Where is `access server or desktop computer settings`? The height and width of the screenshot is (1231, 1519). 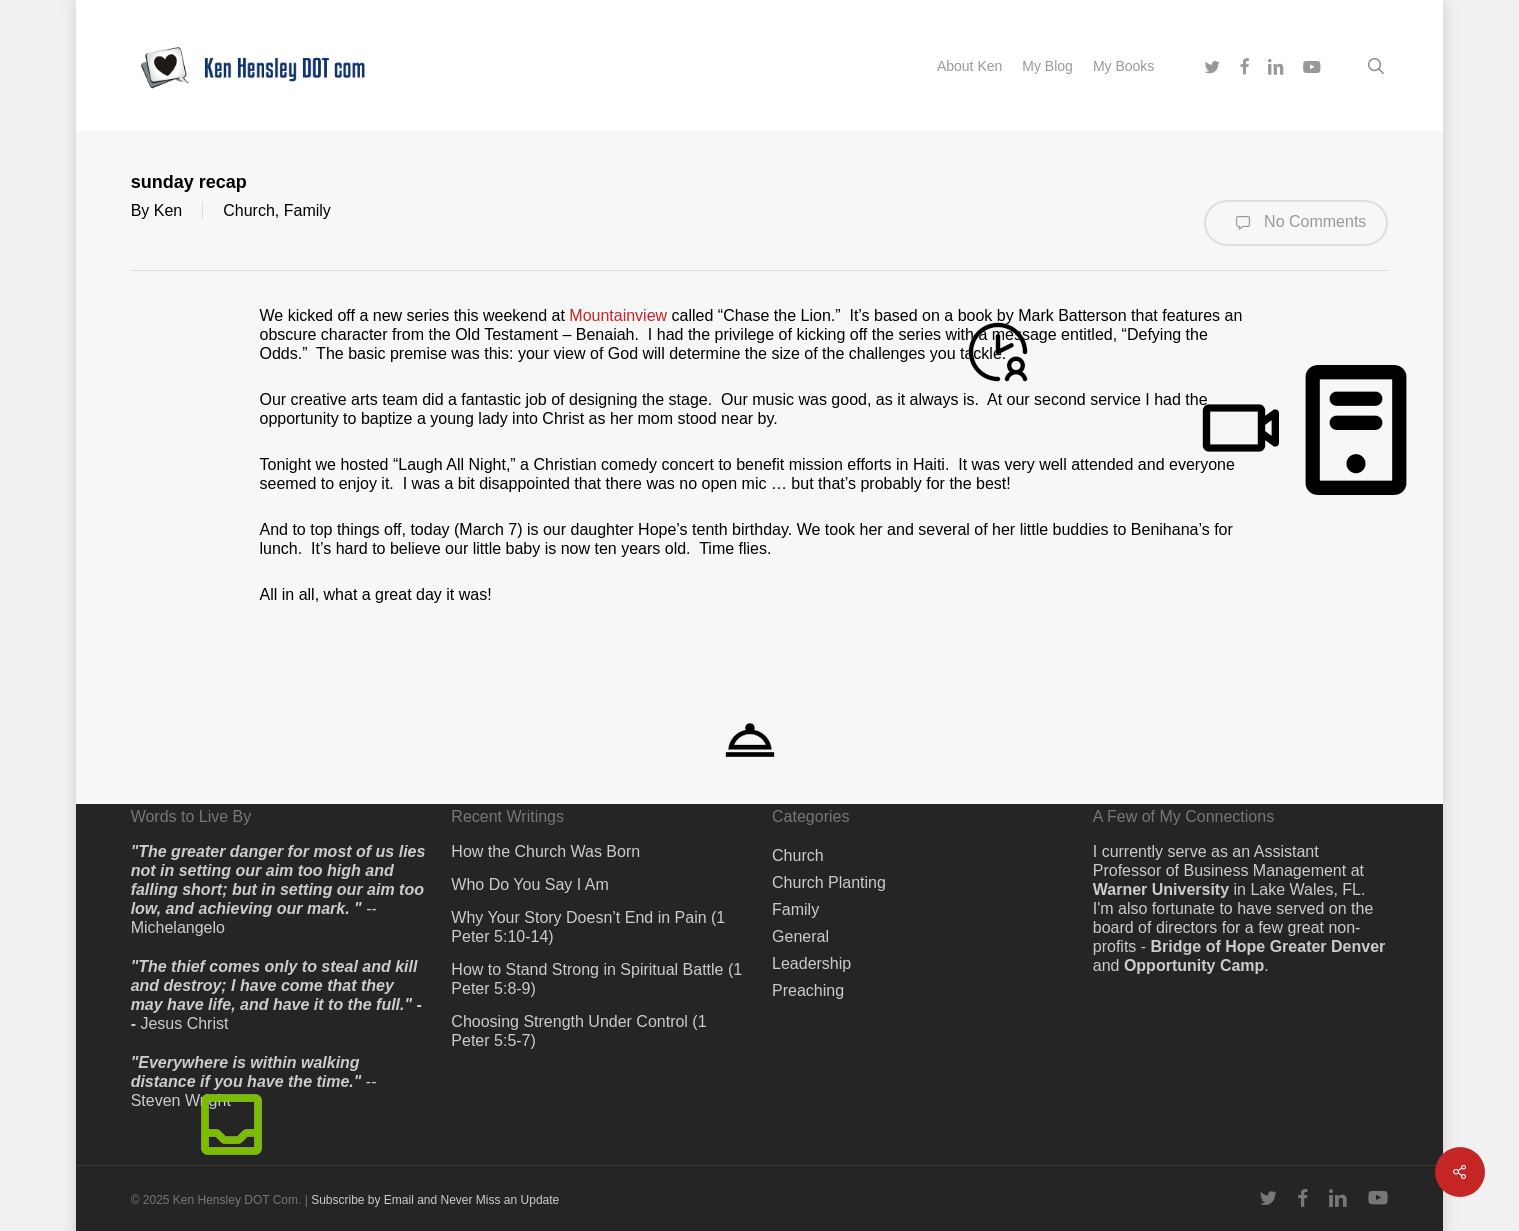 access server or desktop computer settings is located at coordinates (1356, 430).